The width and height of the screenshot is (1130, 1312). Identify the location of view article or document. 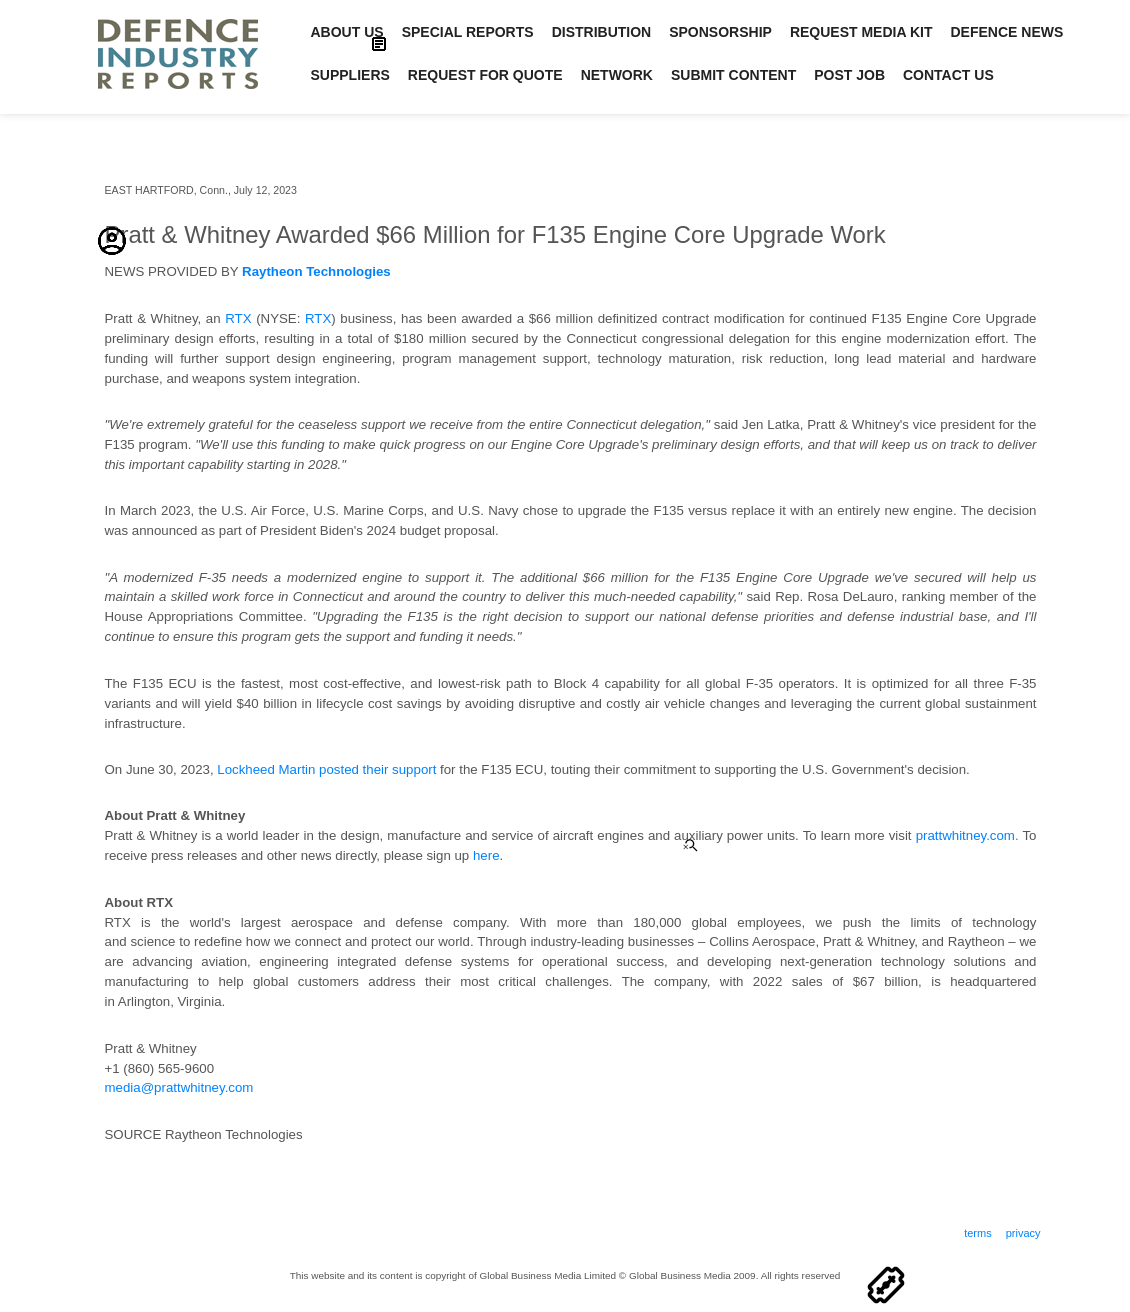
(379, 44).